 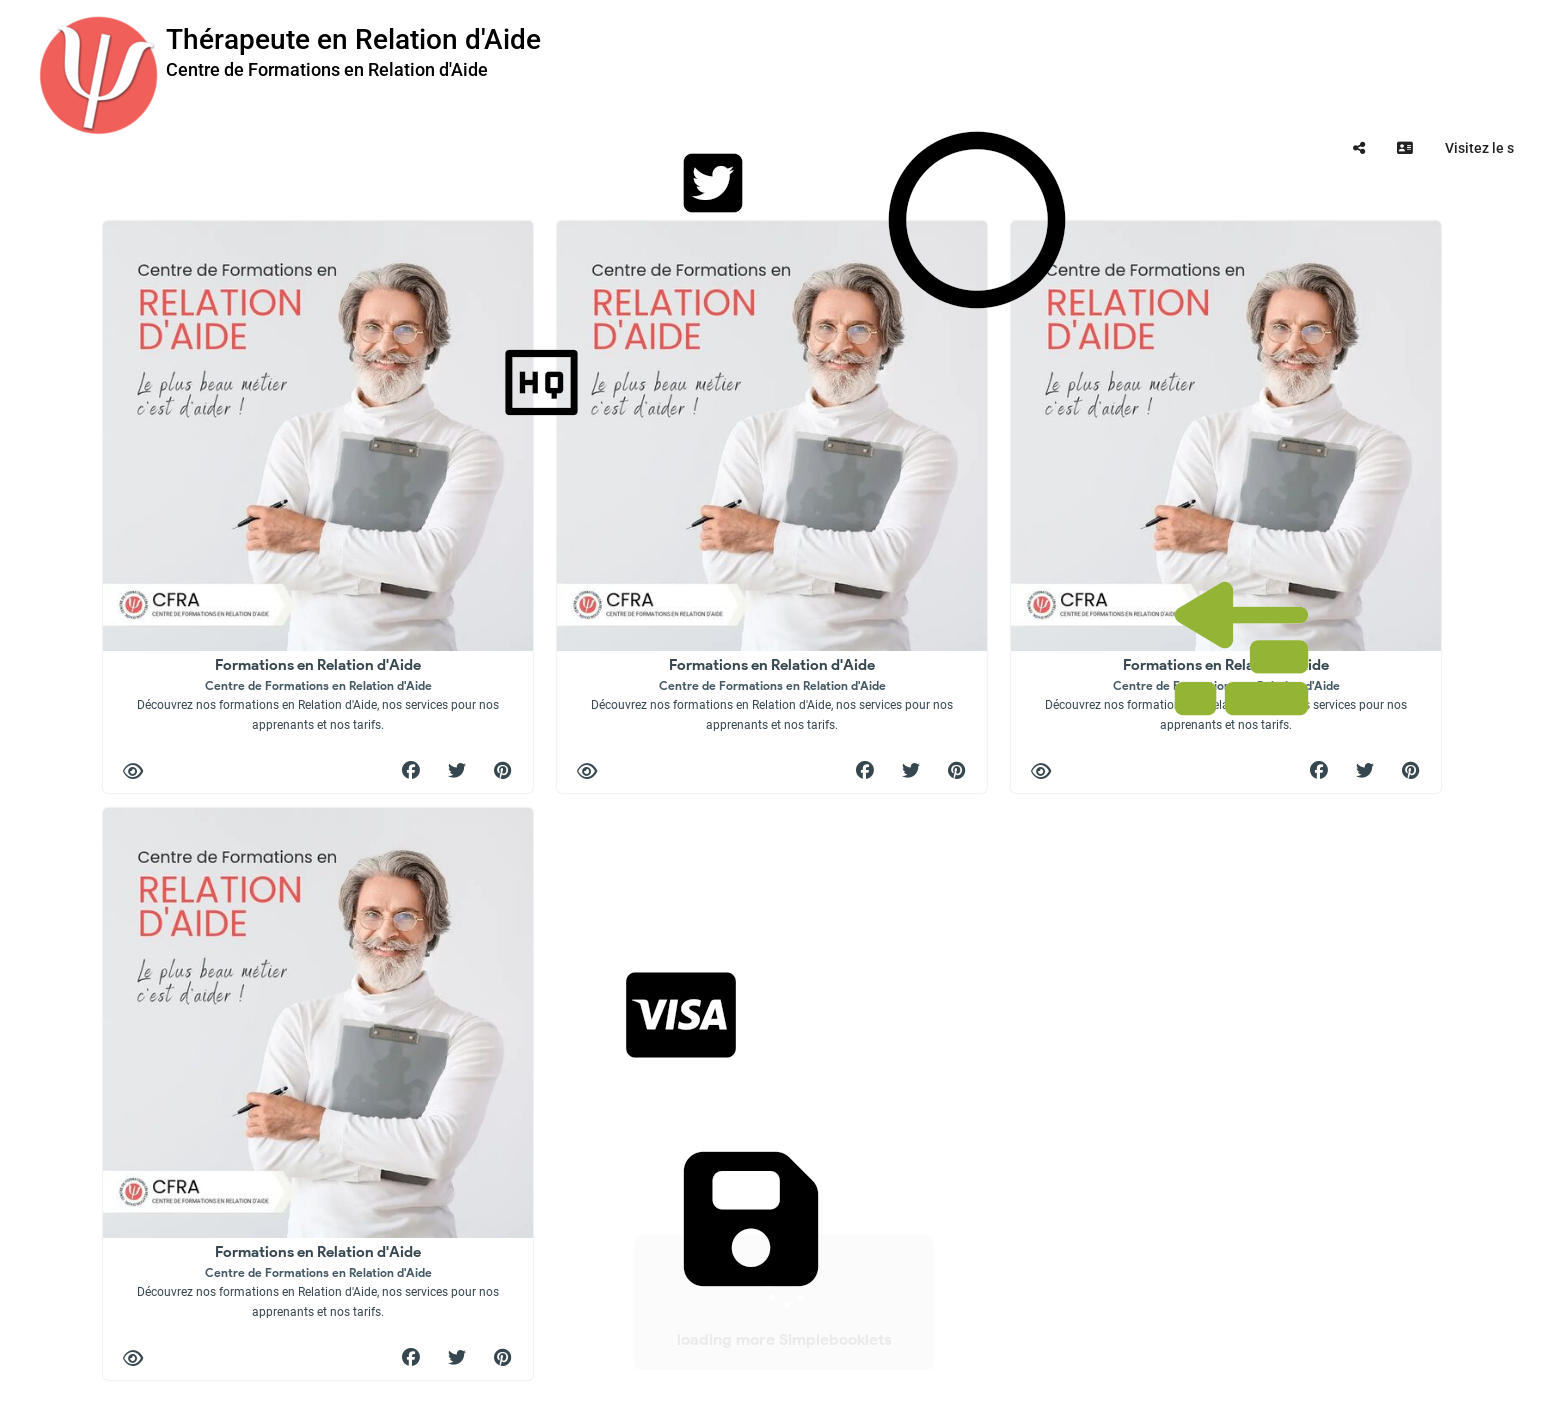 I want to click on access construction or building tools, so click(x=1241, y=648).